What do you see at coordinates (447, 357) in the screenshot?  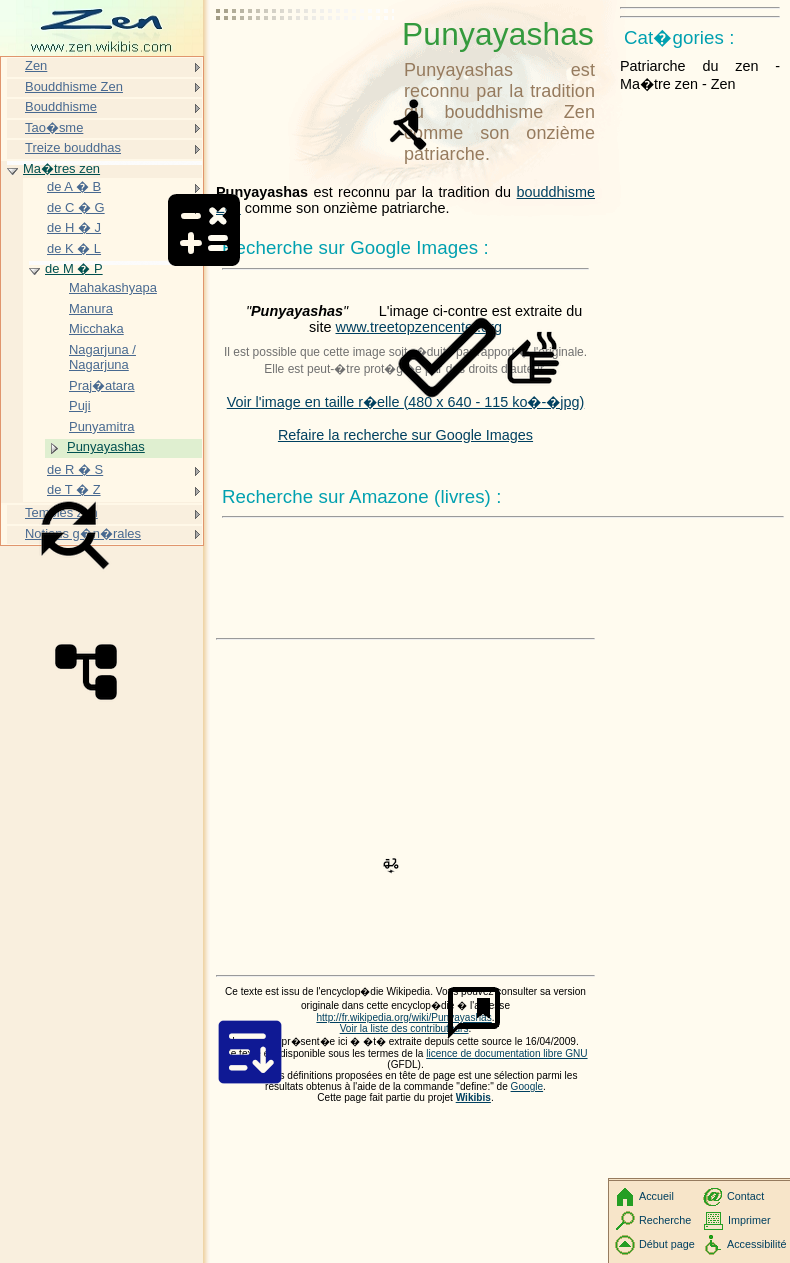 I see `task completed successfully` at bounding box center [447, 357].